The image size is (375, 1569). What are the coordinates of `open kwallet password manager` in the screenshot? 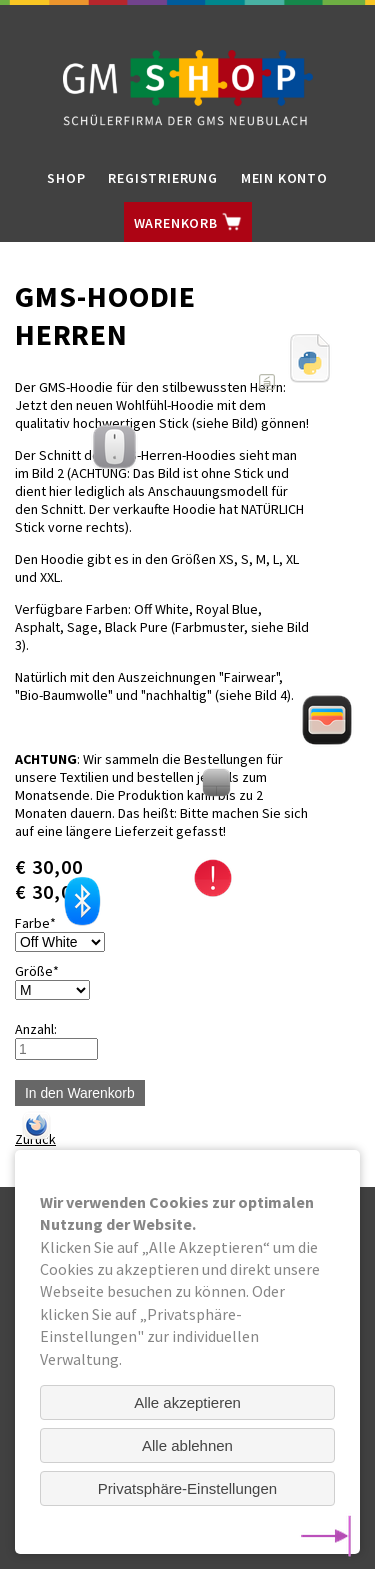 It's located at (327, 720).